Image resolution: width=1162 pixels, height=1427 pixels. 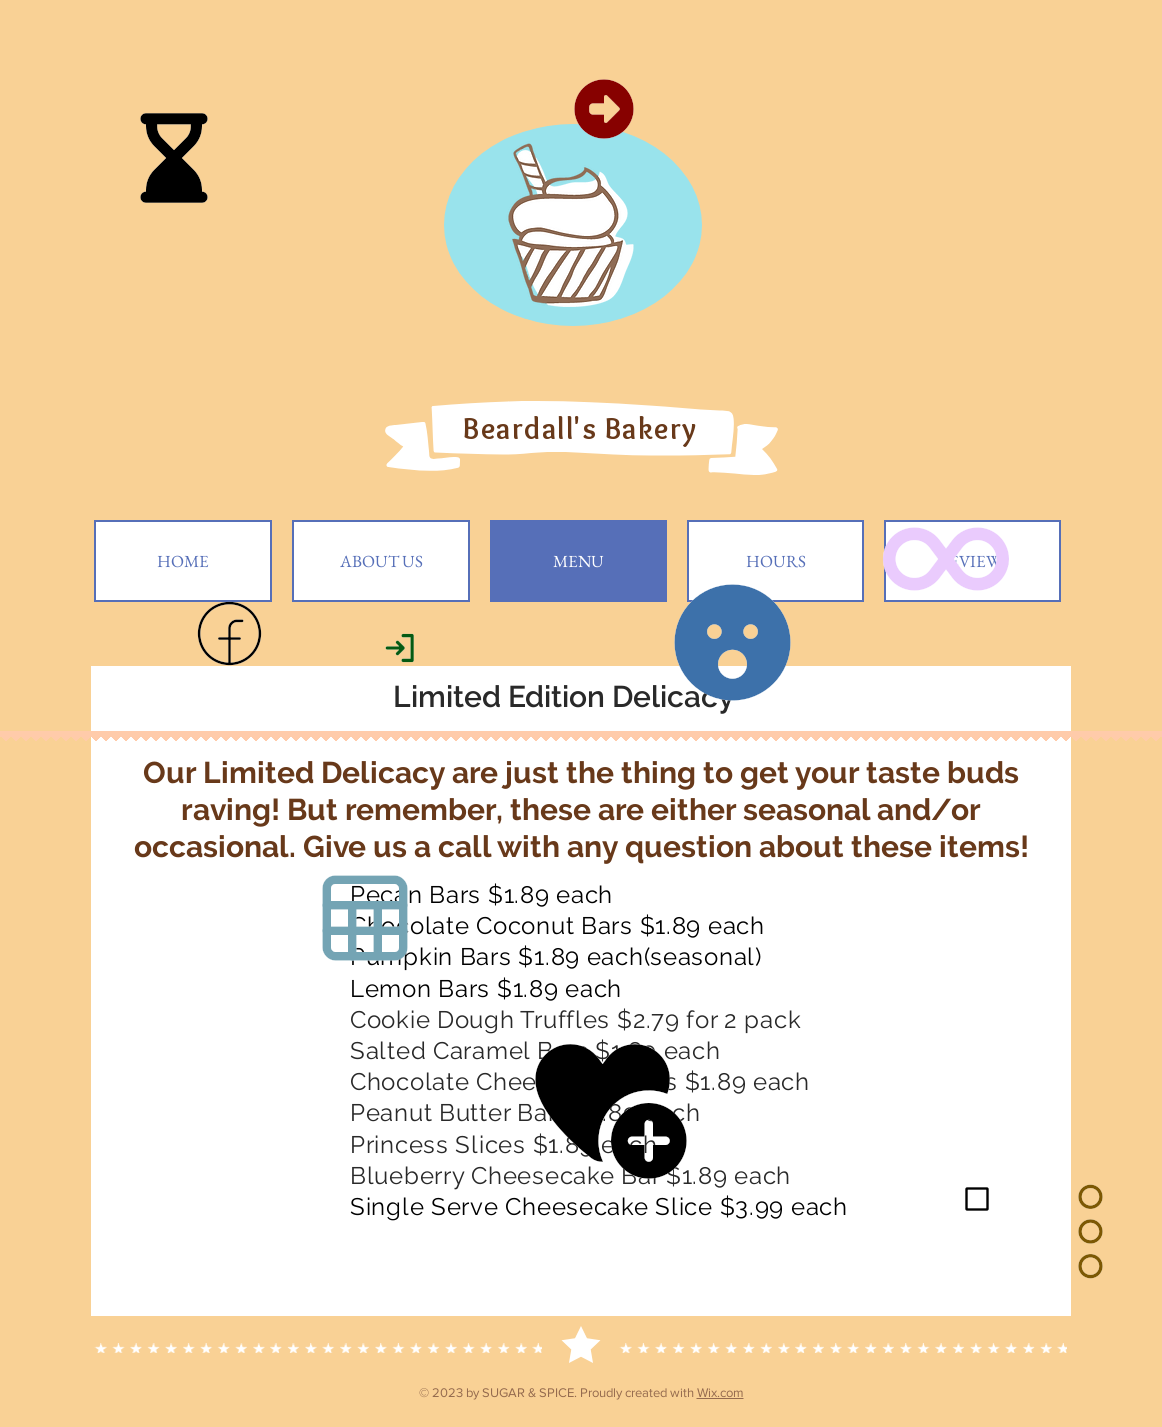 I want to click on indicates time remaining or countdown in progress, so click(x=174, y=158).